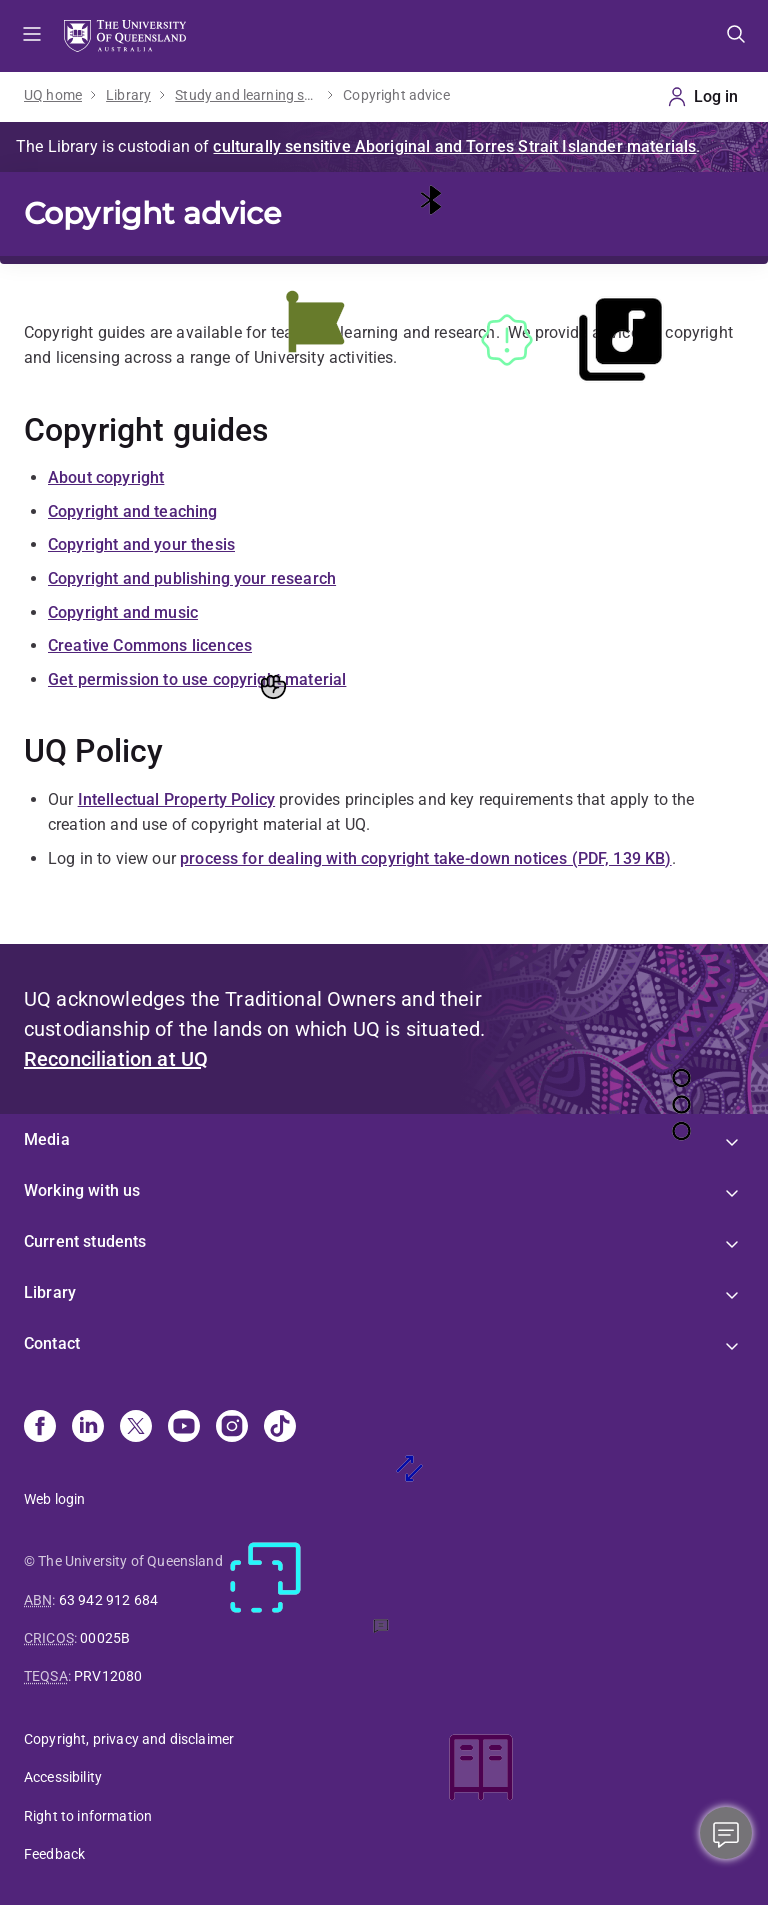 The height and width of the screenshot is (1905, 768). I want to click on open chat or messaging, so click(381, 1625).